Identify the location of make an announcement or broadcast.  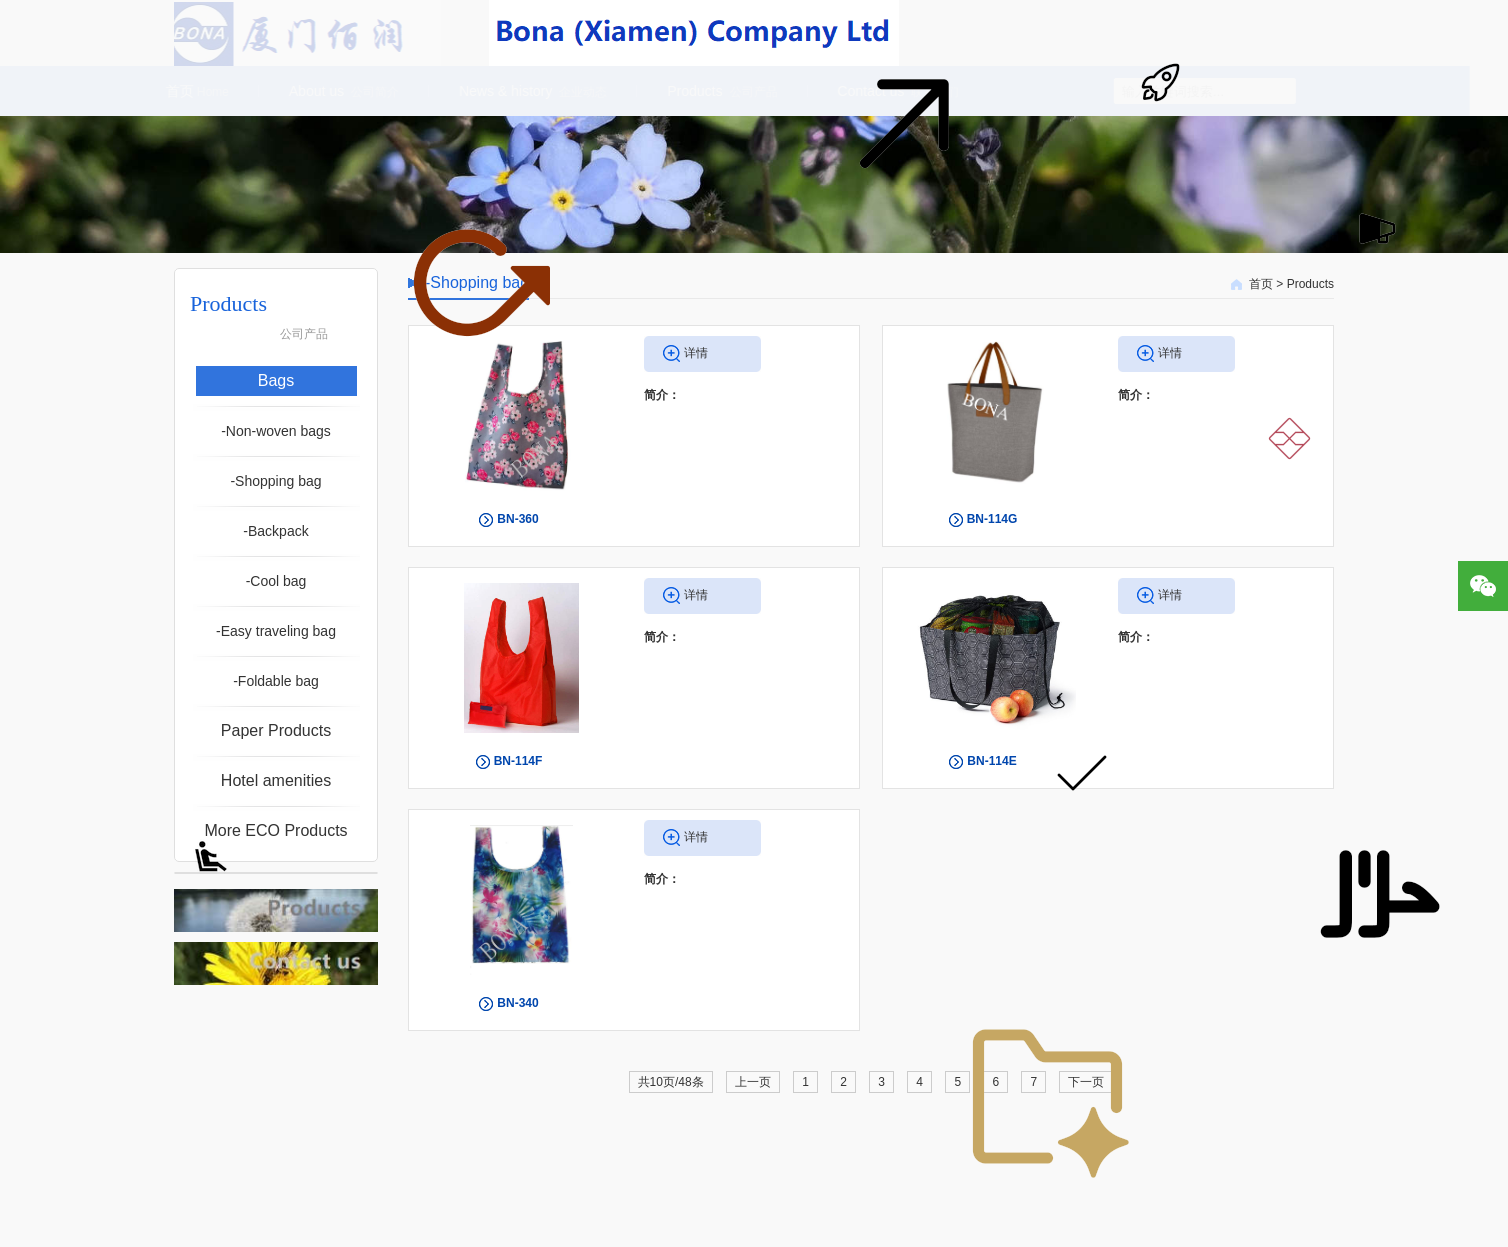
(1376, 230).